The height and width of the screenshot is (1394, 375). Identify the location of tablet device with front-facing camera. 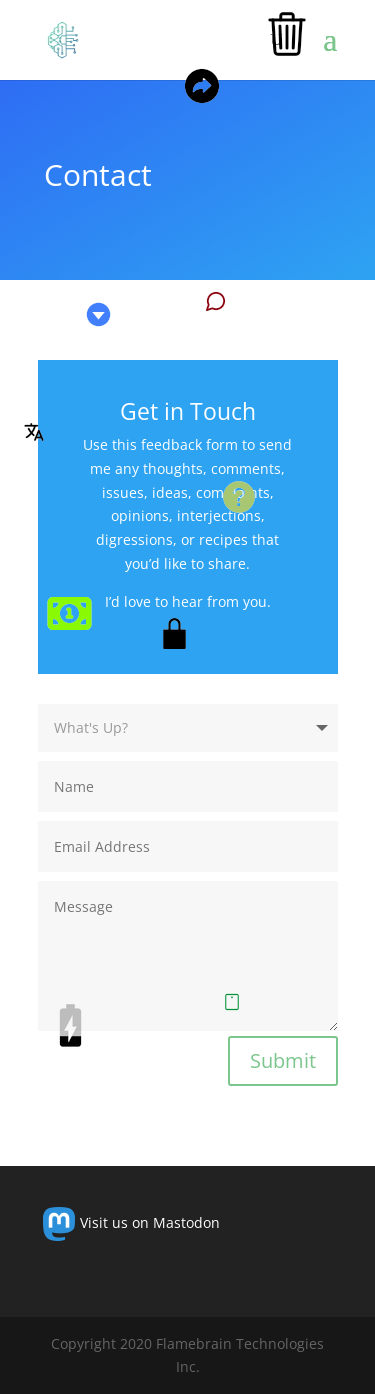
(232, 1002).